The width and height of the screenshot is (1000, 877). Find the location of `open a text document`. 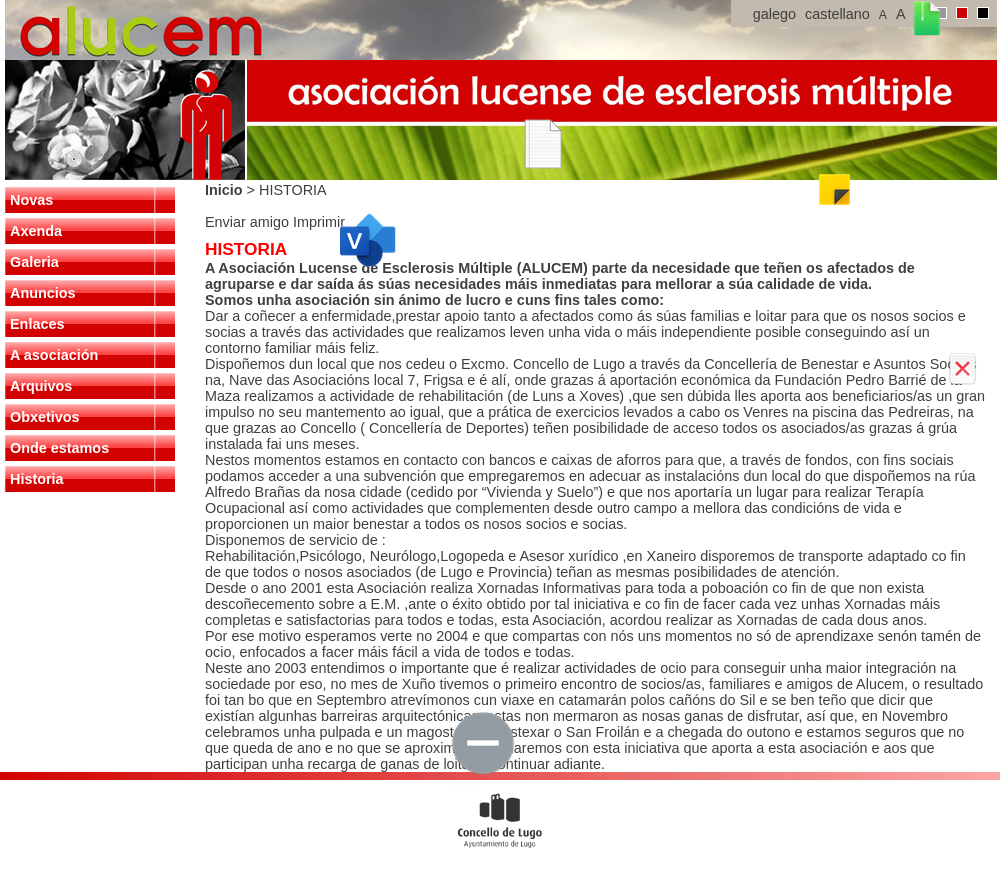

open a text document is located at coordinates (543, 144).